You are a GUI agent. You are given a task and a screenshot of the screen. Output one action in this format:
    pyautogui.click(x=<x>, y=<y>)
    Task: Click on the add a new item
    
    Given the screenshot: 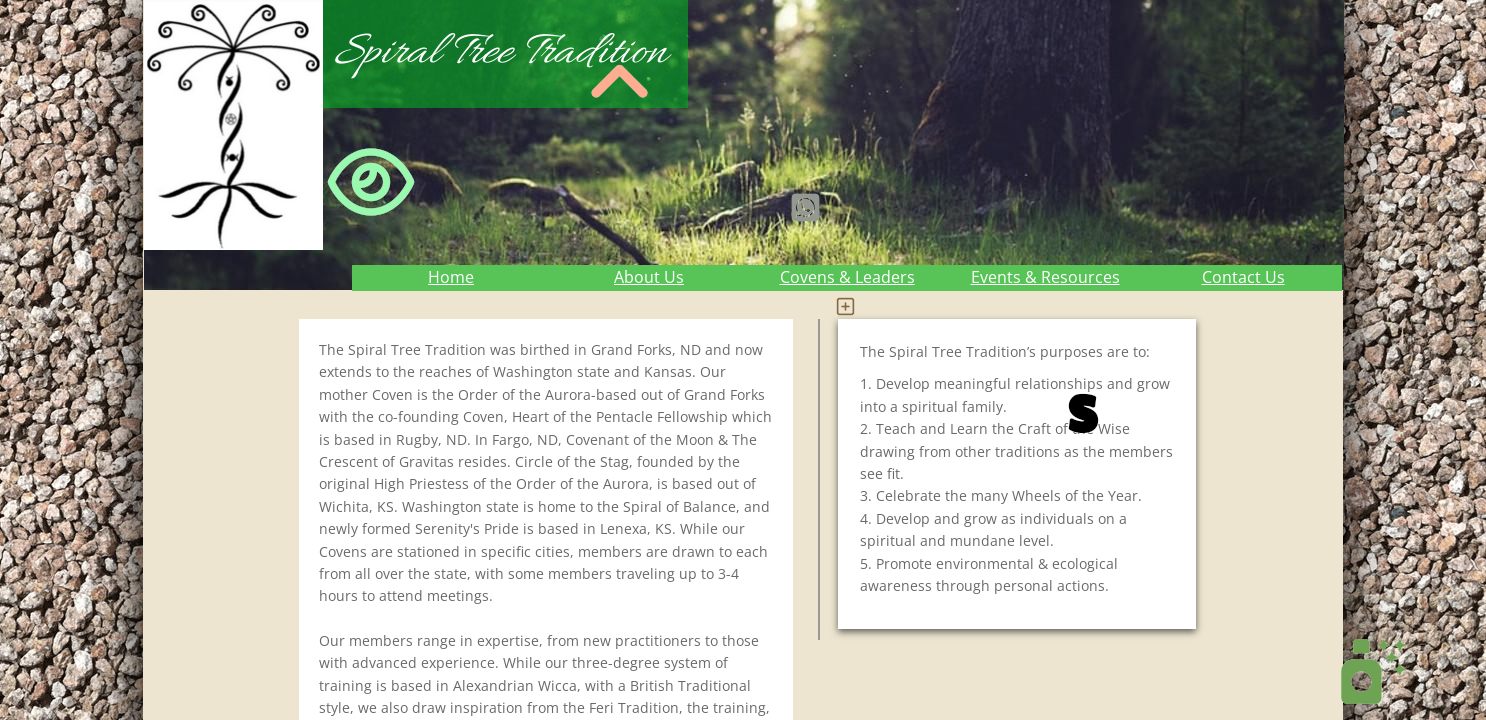 What is the action you would take?
    pyautogui.click(x=845, y=306)
    